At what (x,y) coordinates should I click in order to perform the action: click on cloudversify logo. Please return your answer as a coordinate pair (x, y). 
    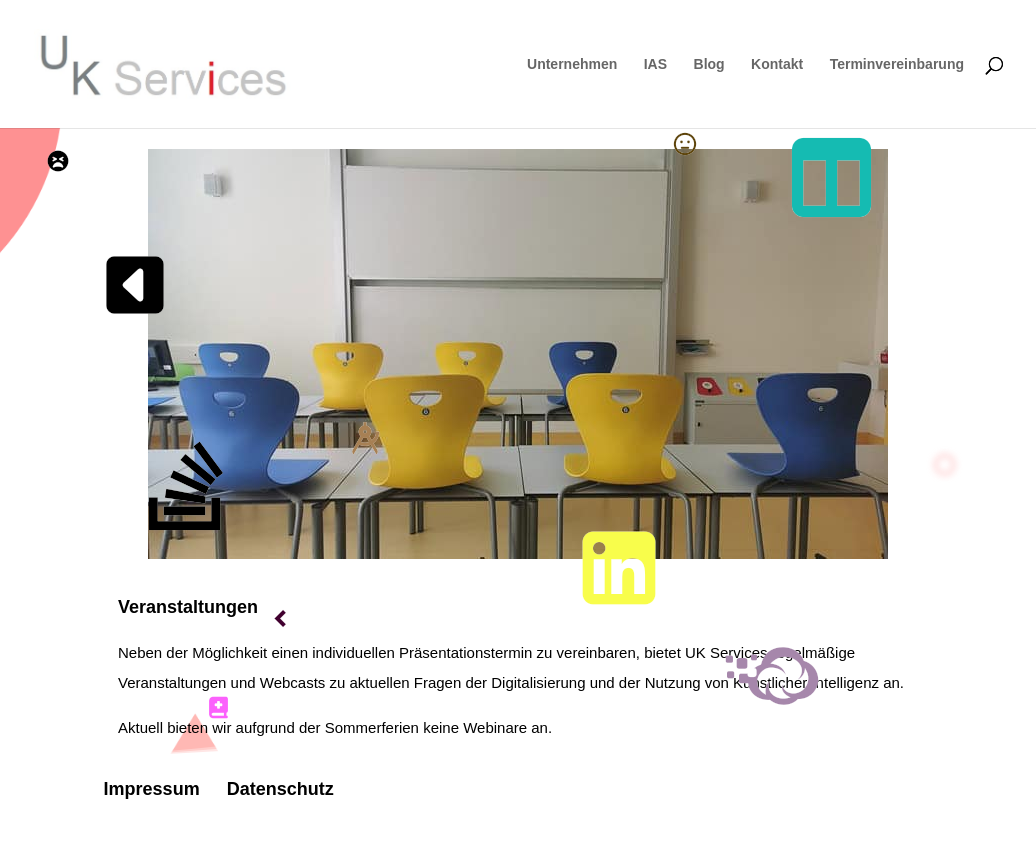
    Looking at the image, I should click on (772, 676).